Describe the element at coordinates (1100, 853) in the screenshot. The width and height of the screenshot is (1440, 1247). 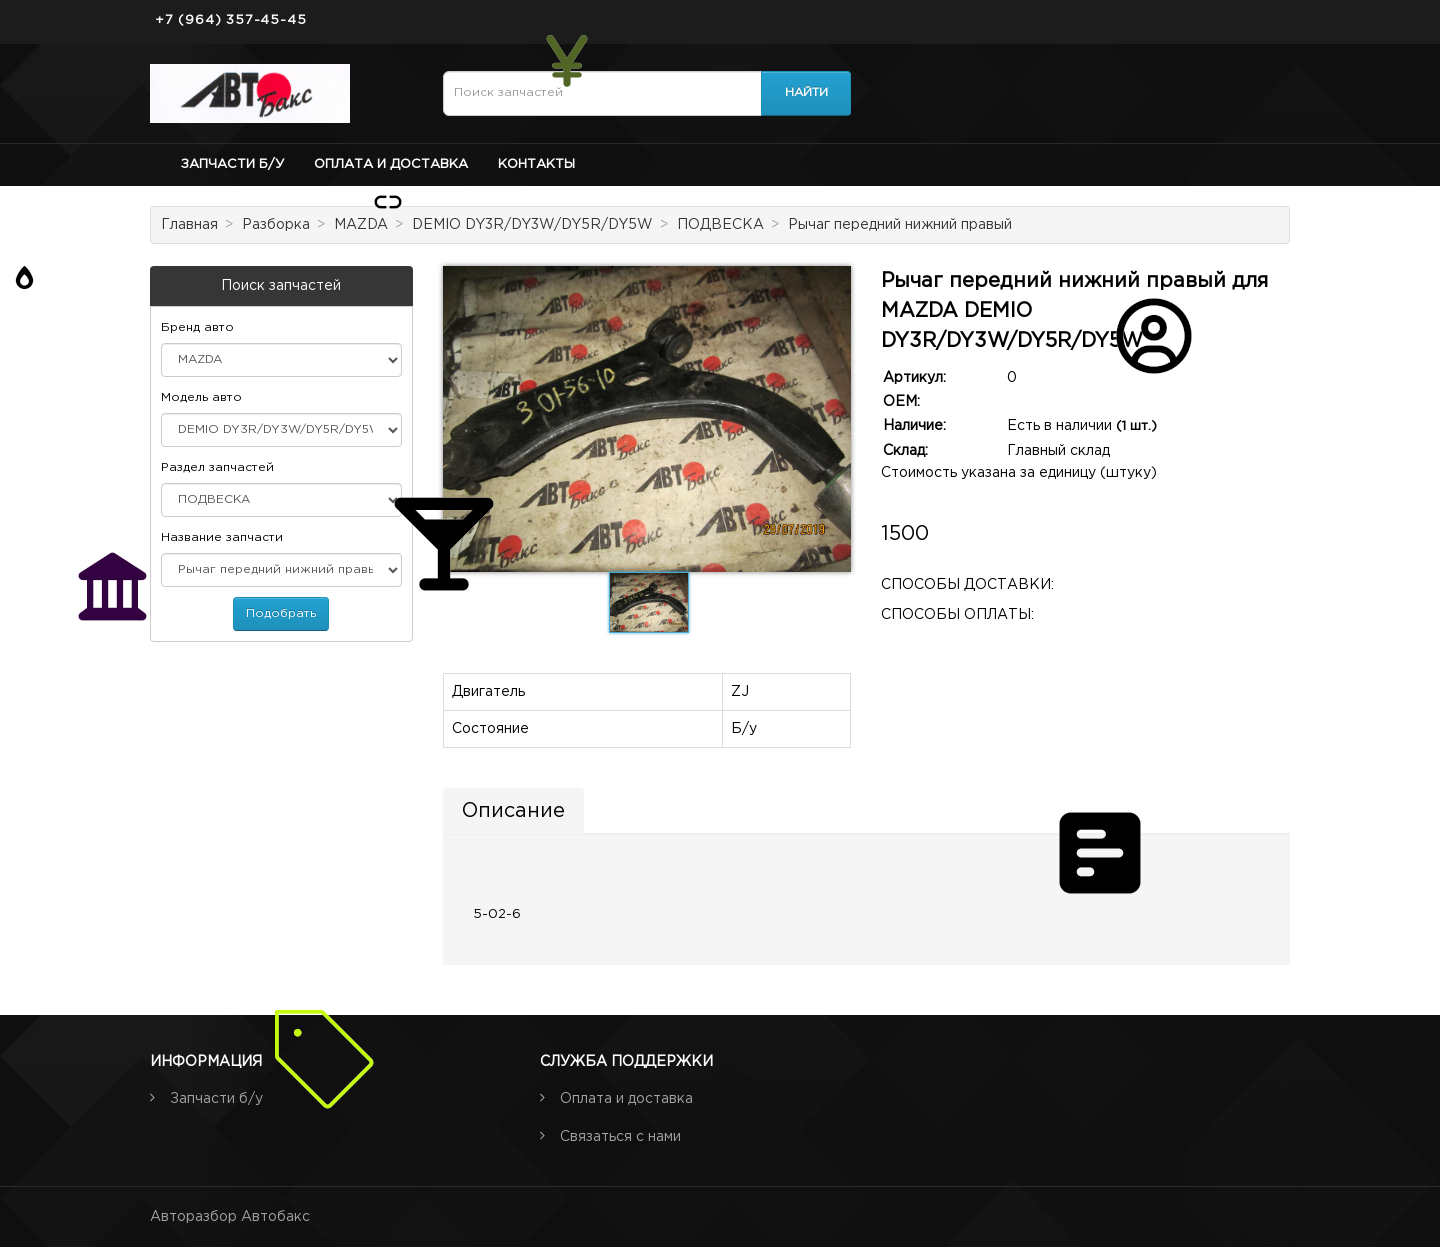
I see `view poll or survey results` at that location.